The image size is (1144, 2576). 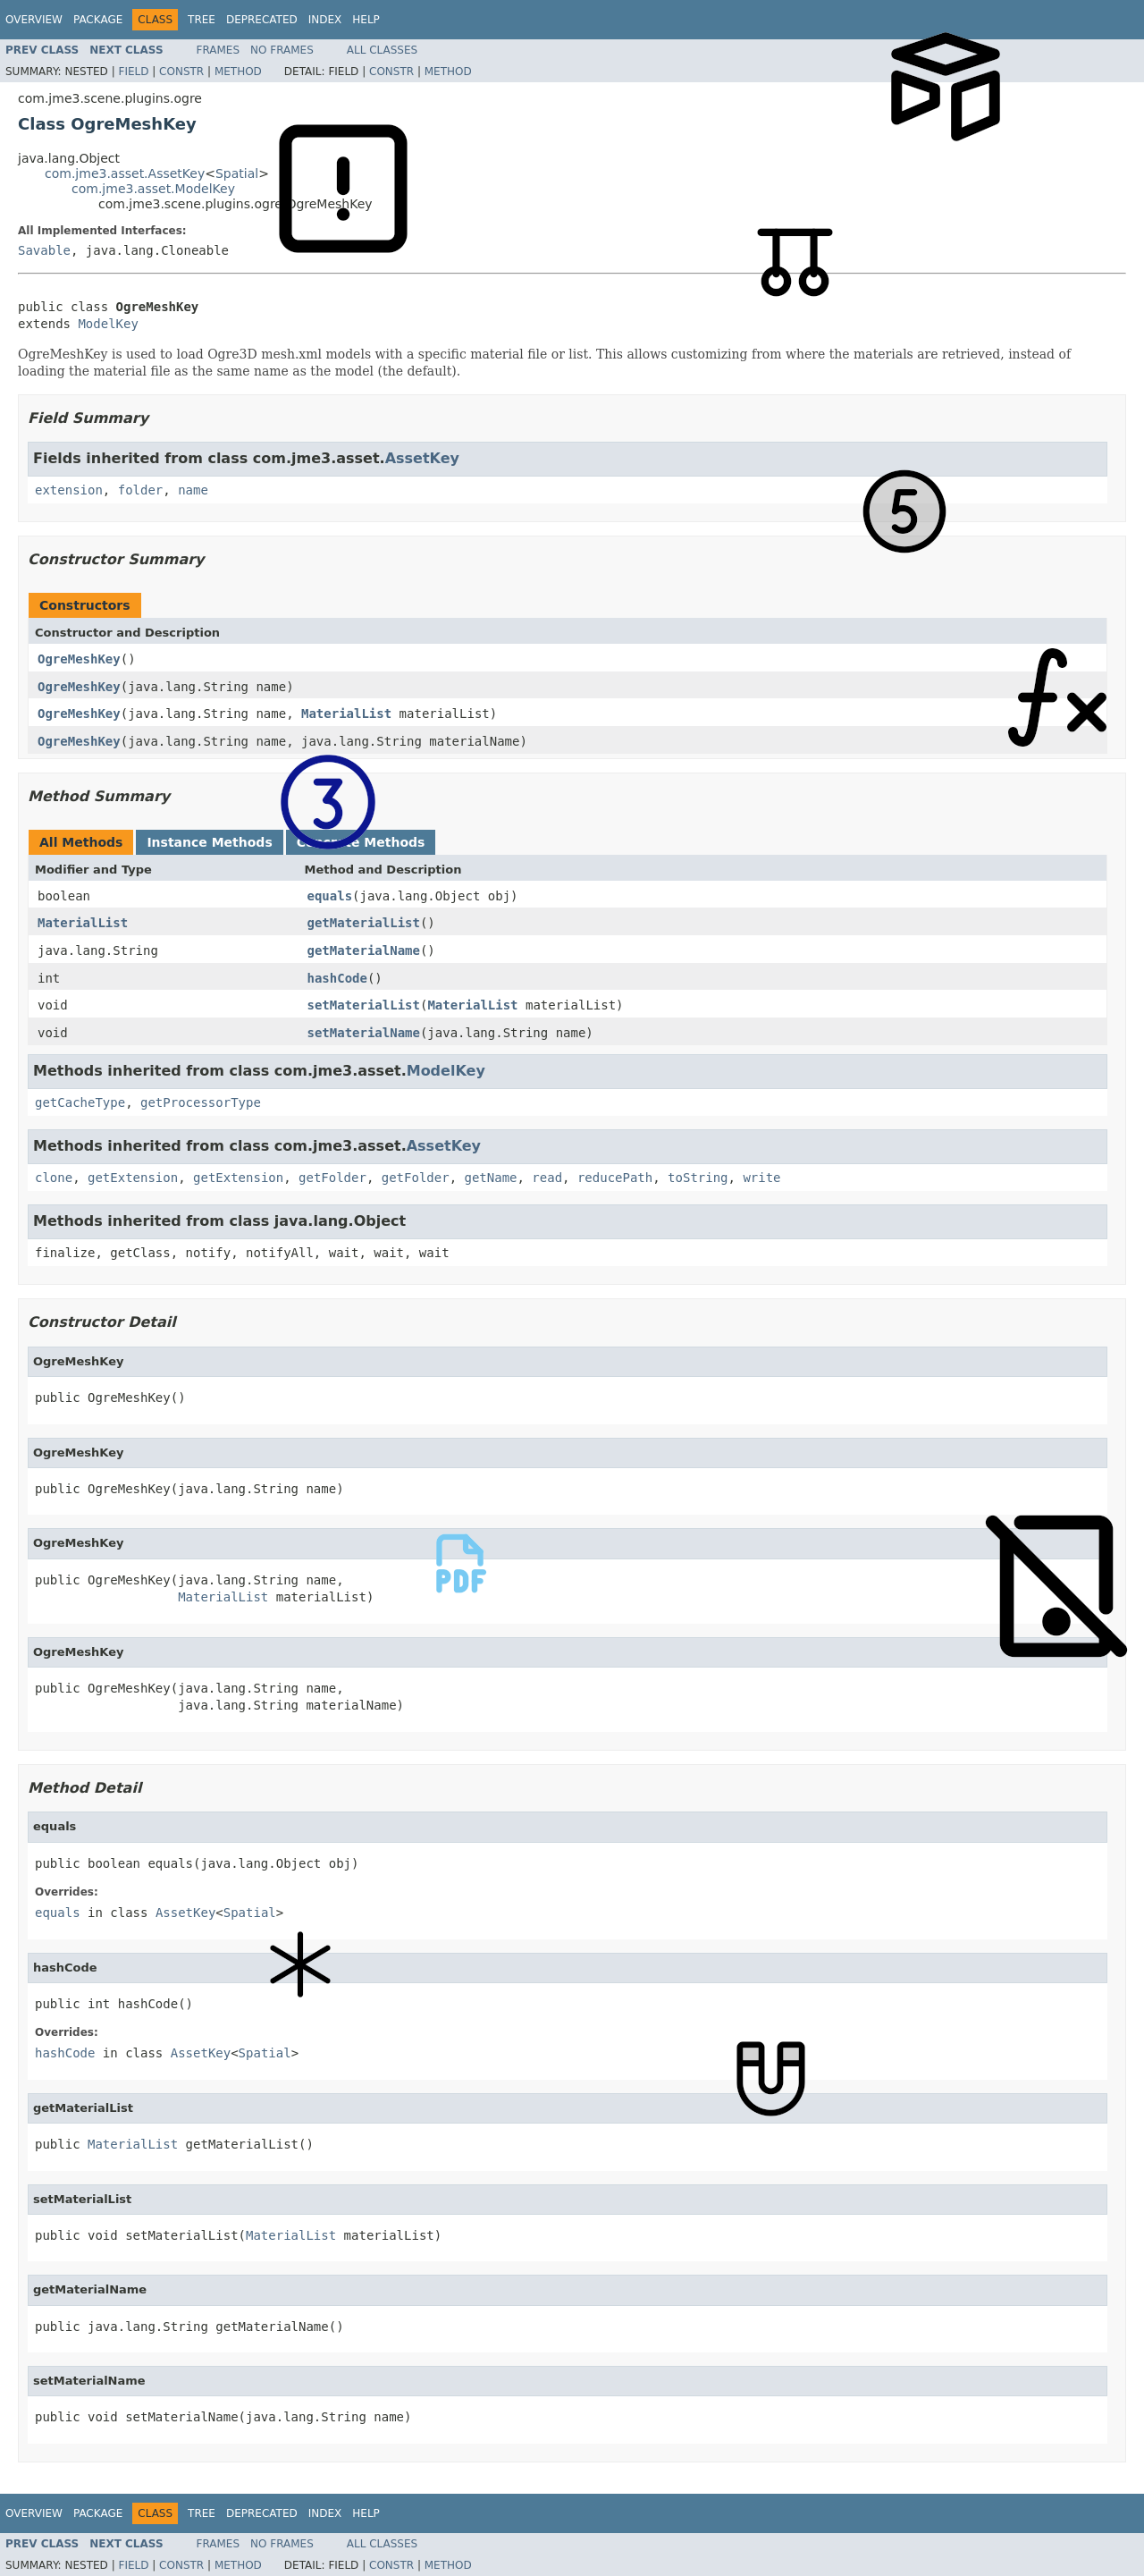 What do you see at coordinates (904, 511) in the screenshot?
I see `indicates step five in a multi-step process` at bounding box center [904, 511].